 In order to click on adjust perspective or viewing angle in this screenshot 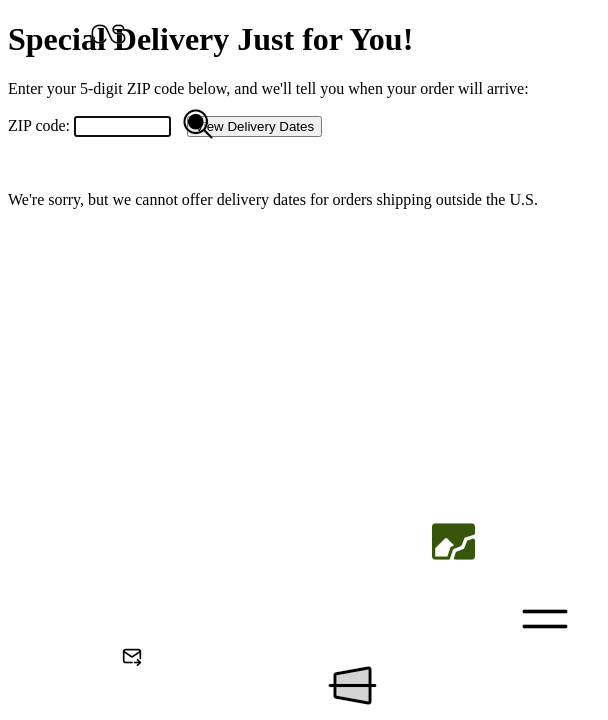, I will do `click(352, 685)`.